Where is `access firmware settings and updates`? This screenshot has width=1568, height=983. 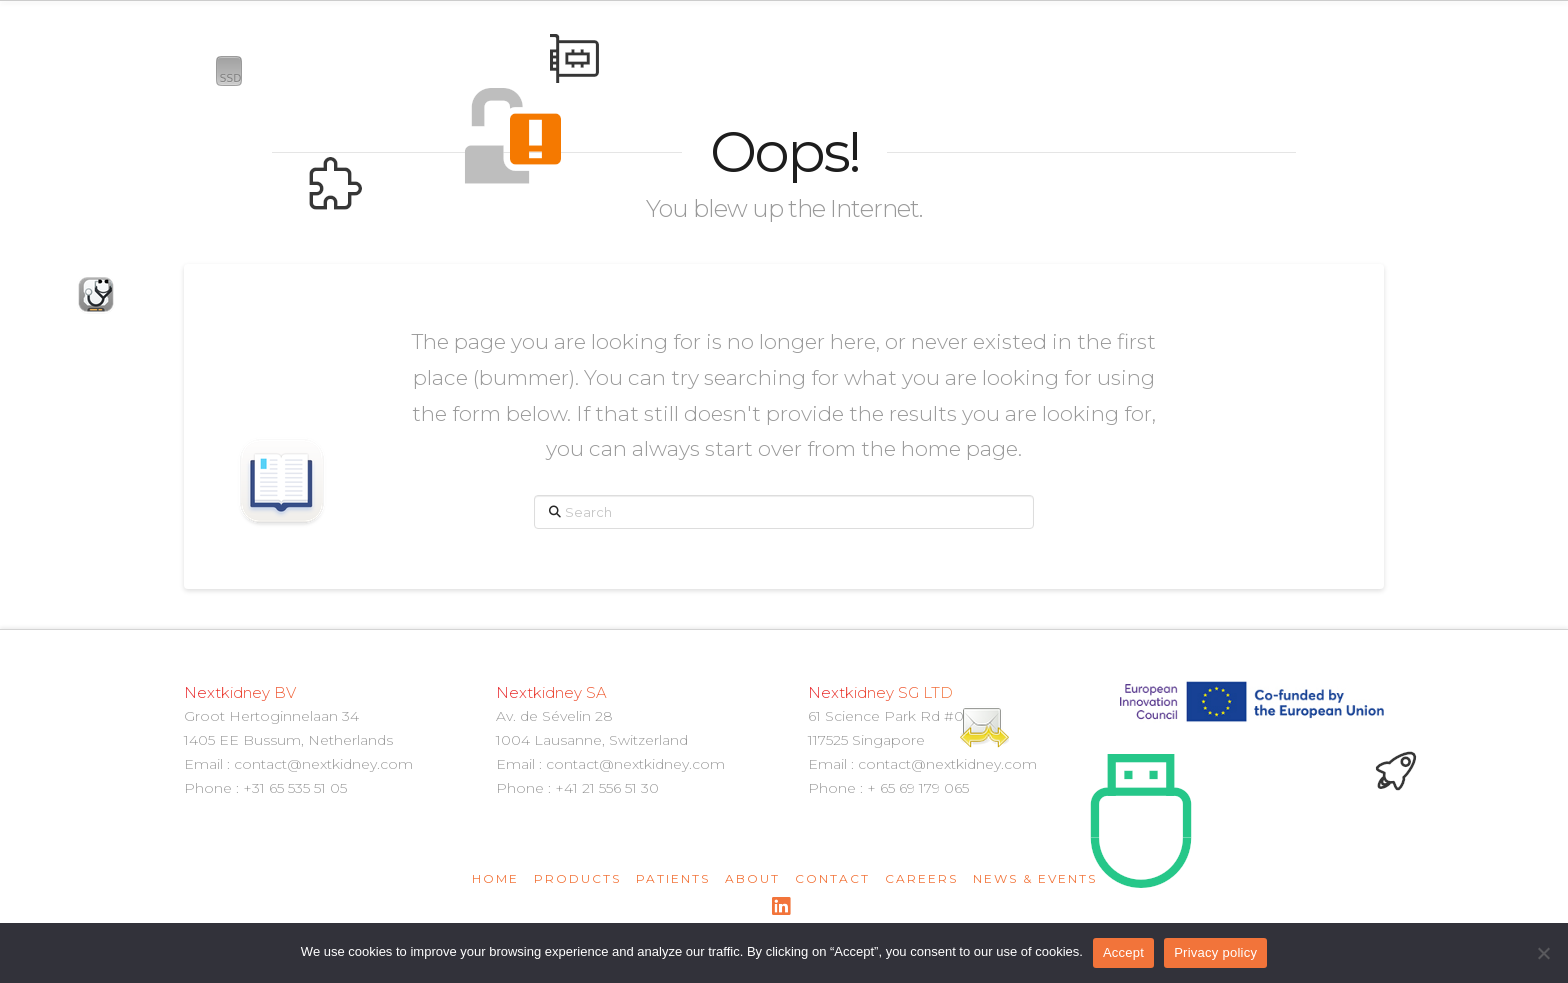 access firmware settings and updates is located at coordinates (574, 58).